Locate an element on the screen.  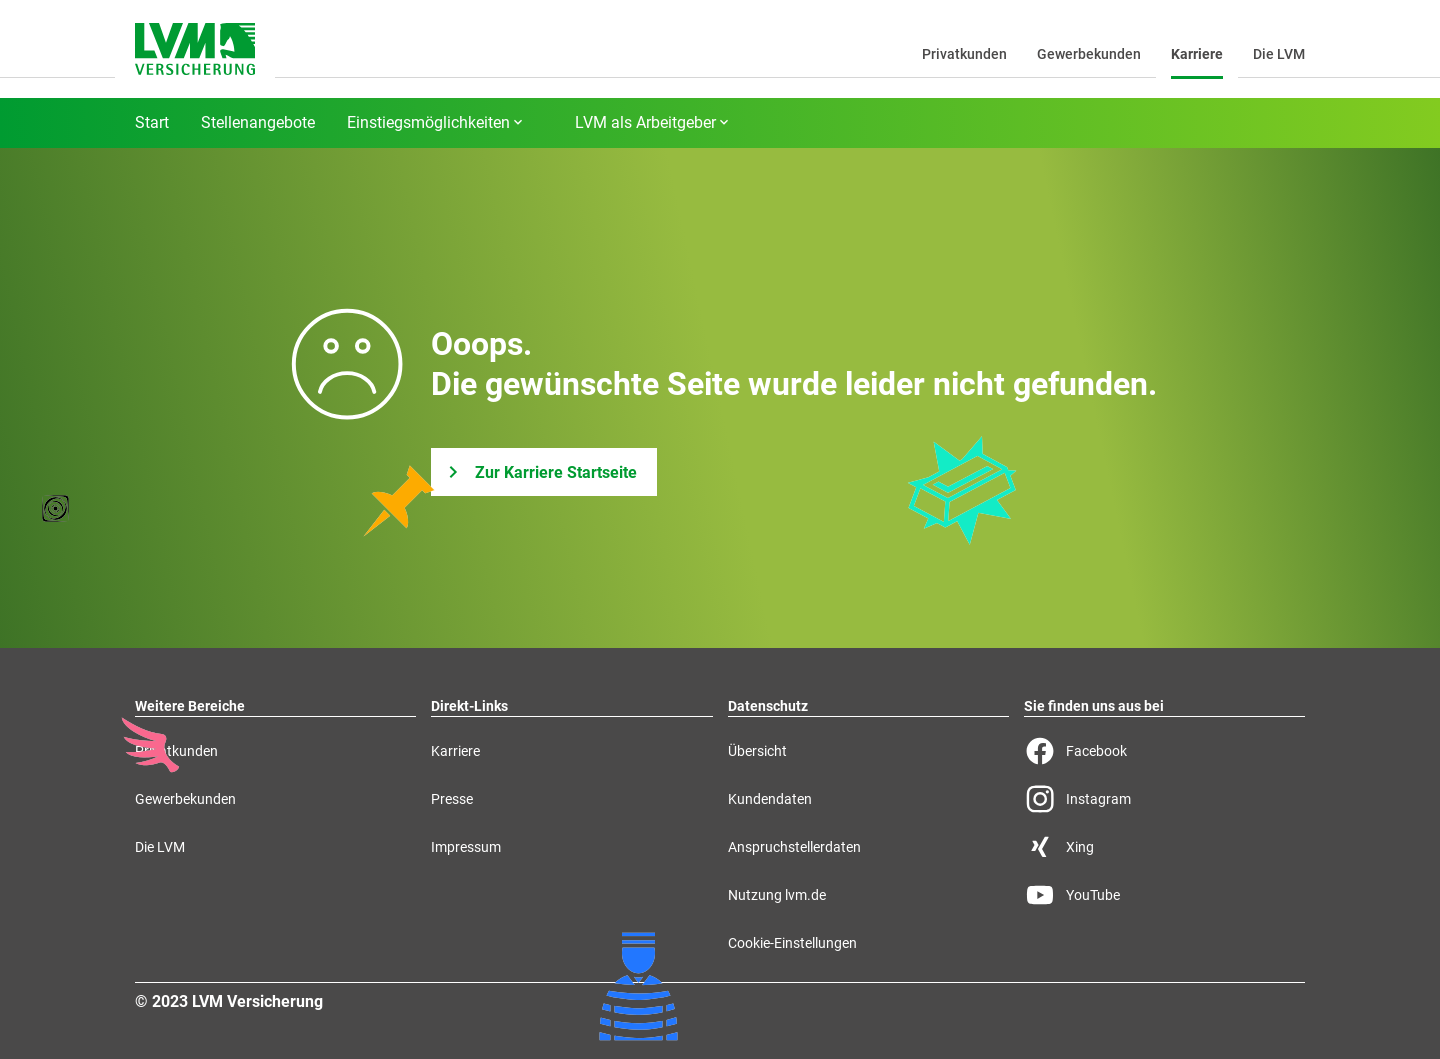
abstract decorative element or game asset is located at coordinates (55, 508).